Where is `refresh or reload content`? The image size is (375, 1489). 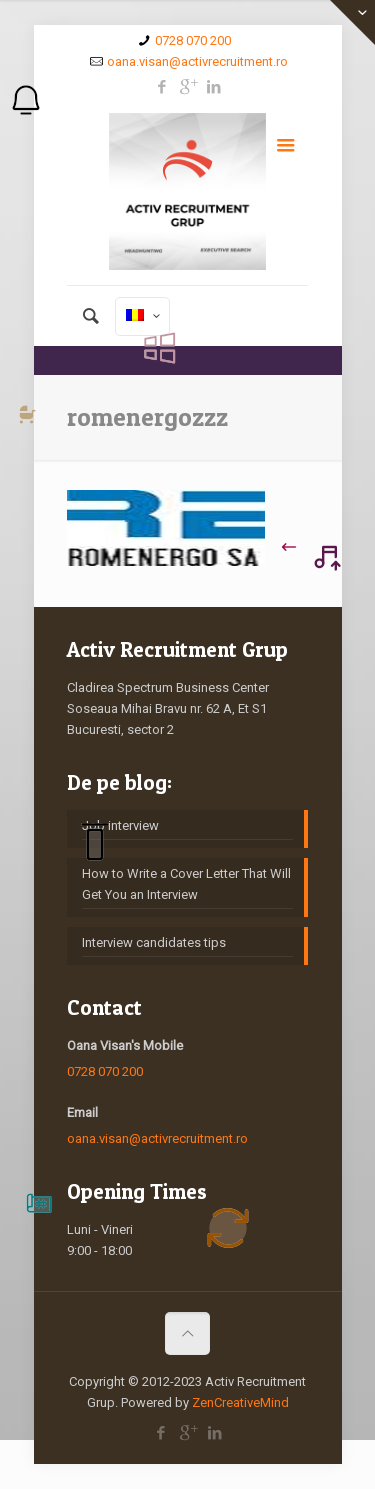
refresh or reload content is located at coordinates (228, 1228).